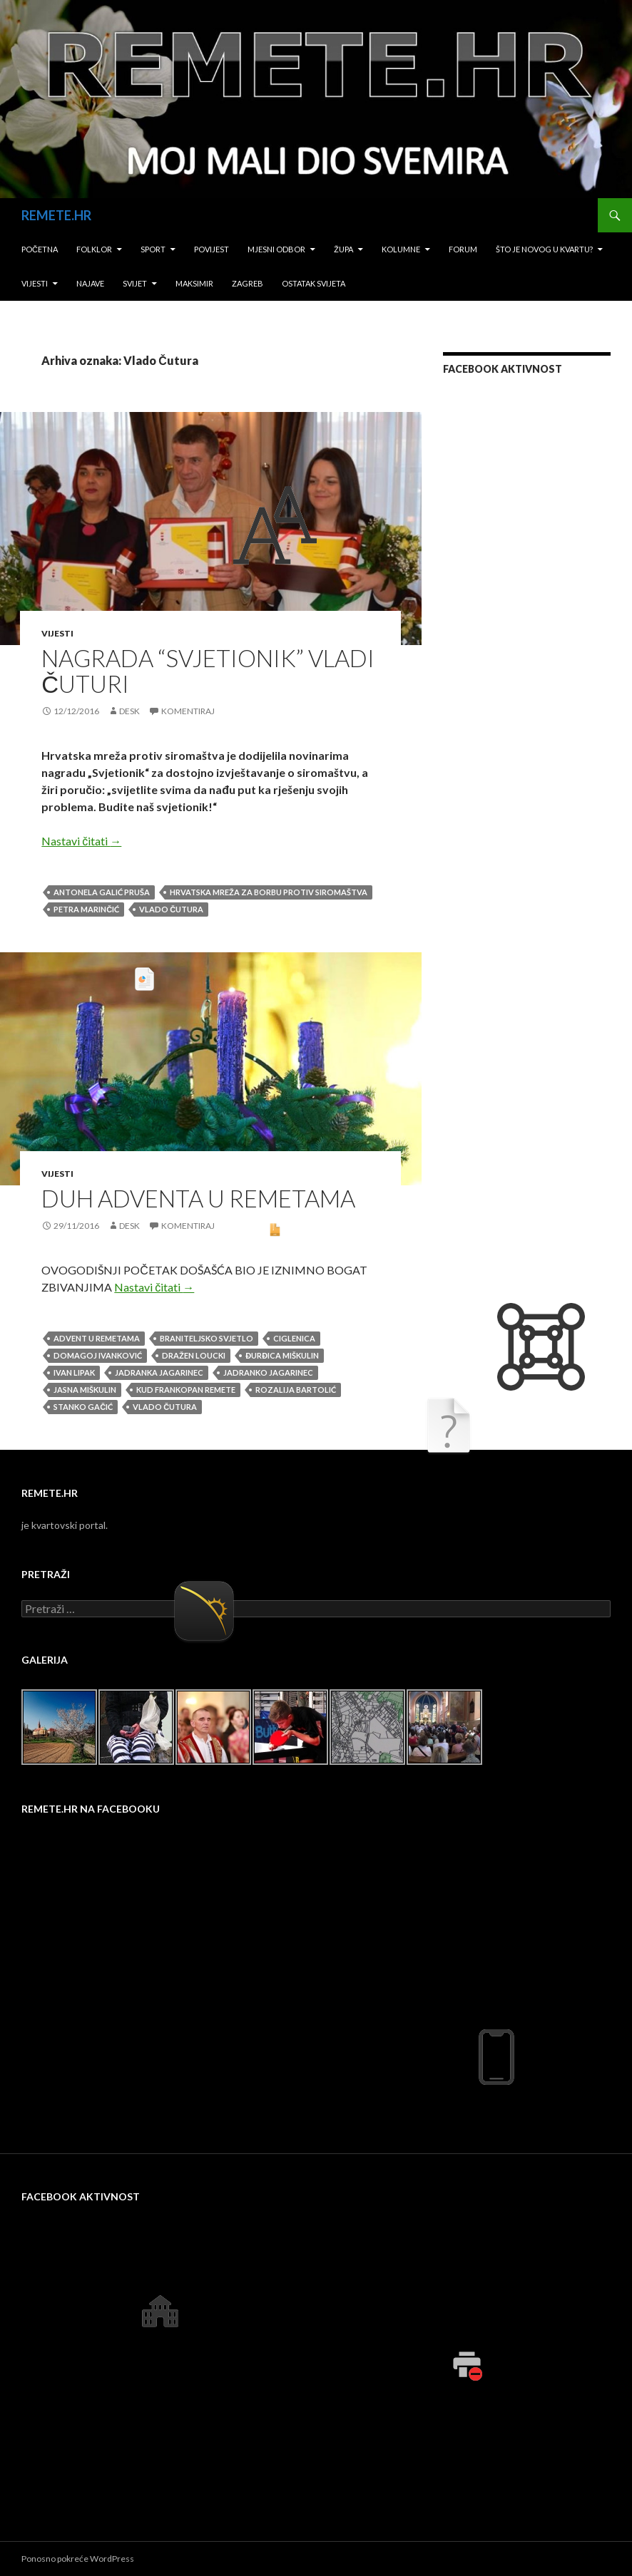  I want to click on open a presentation file, so click(144, 979).